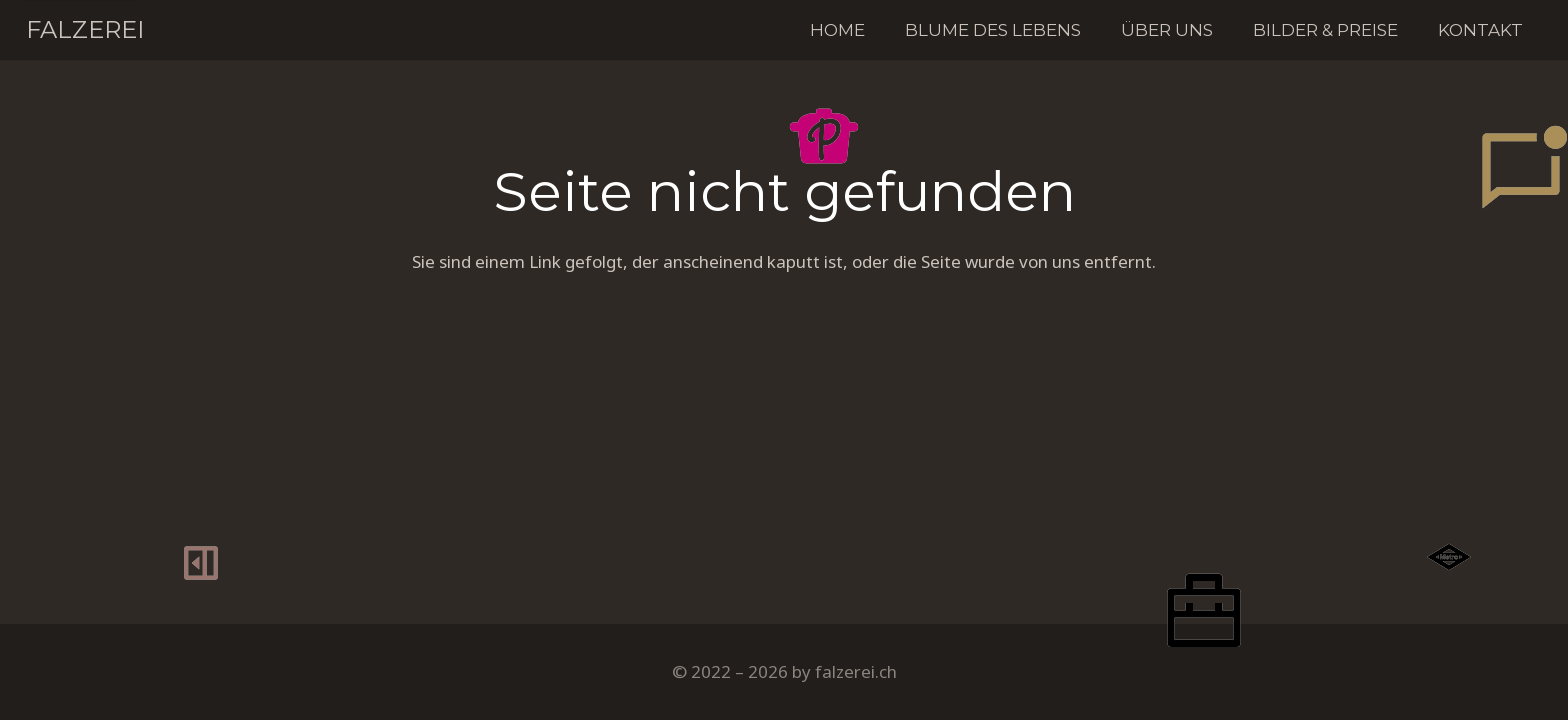 Image resolution: width=1568 pixels, height=720 pixels. I want to click on collapse the sidebar panel, so click(201, 563).